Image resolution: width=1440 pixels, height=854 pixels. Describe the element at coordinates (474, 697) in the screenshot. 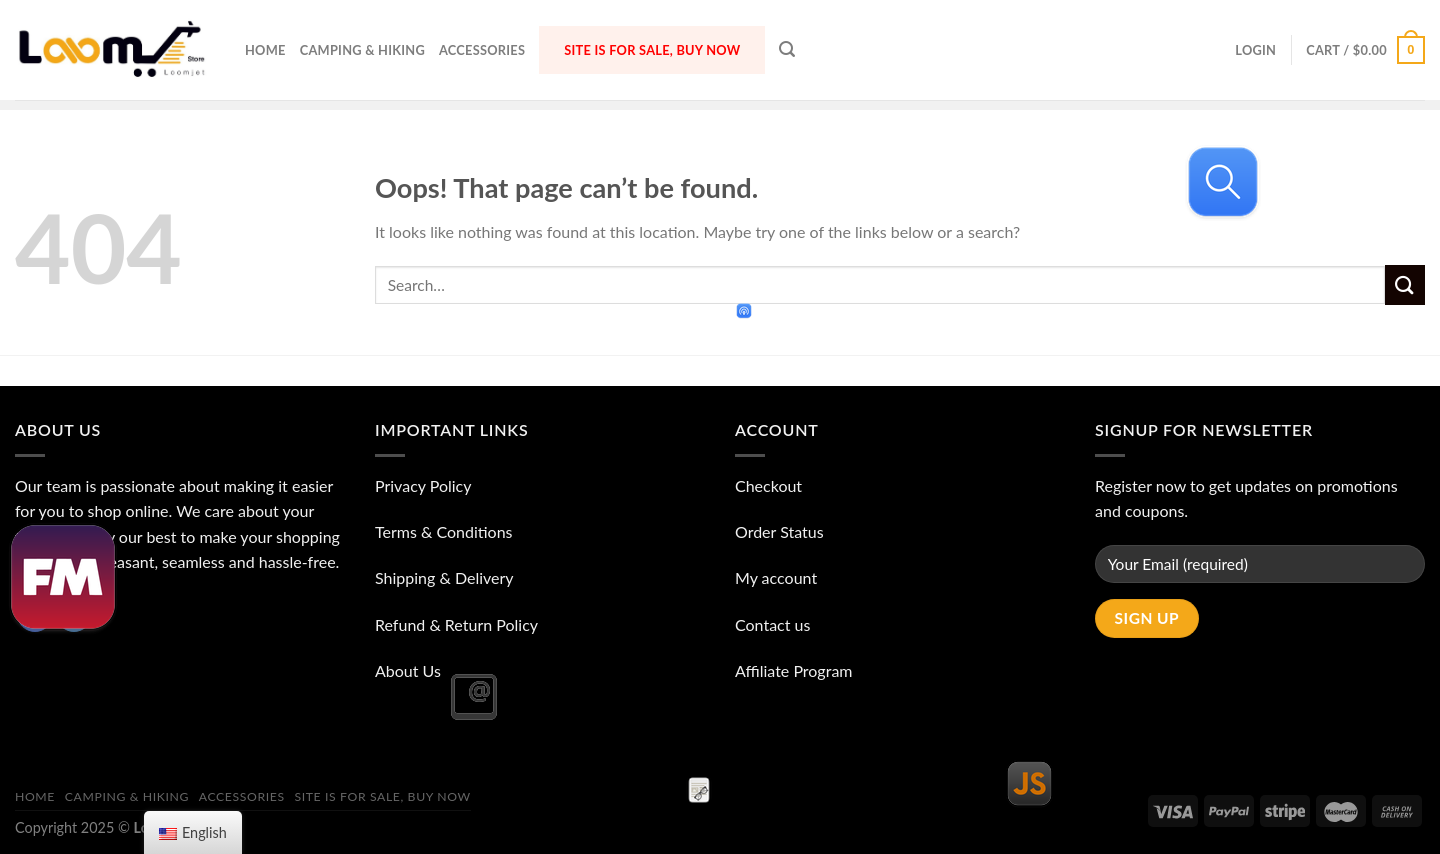

I see `access keyboard and input settings` at that location.